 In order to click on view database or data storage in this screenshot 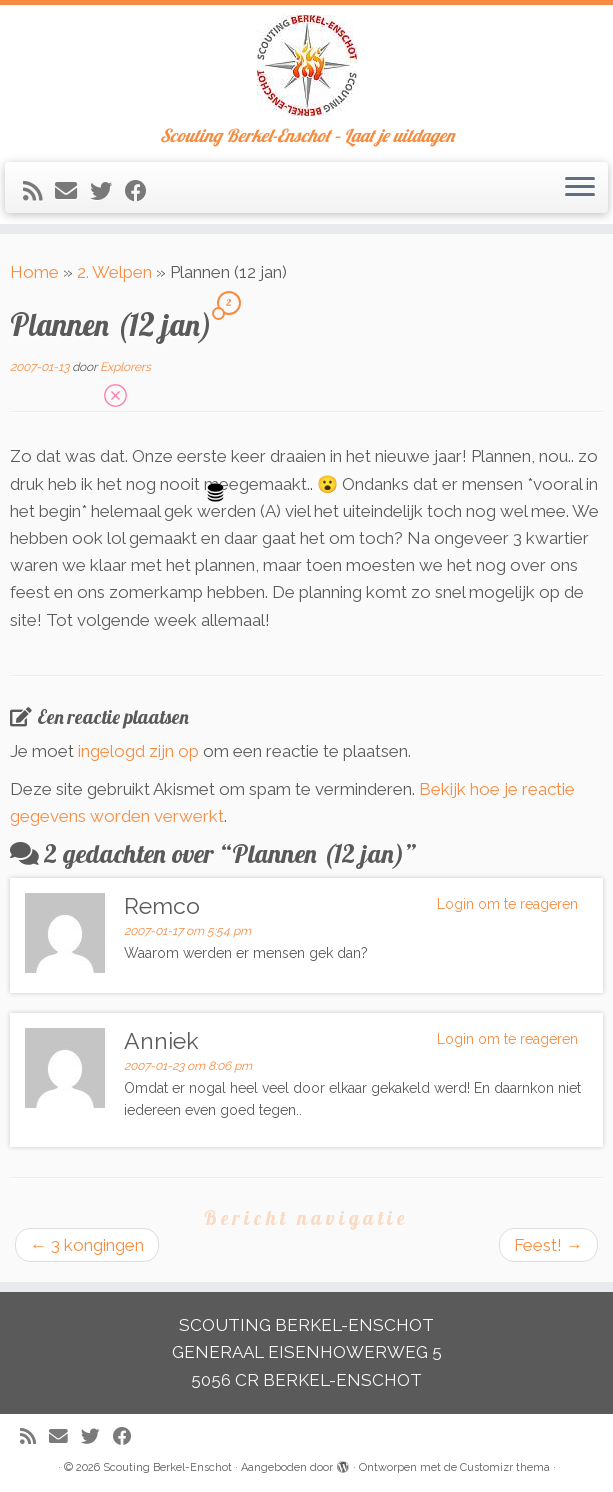, I will do `click(215, 492)`.